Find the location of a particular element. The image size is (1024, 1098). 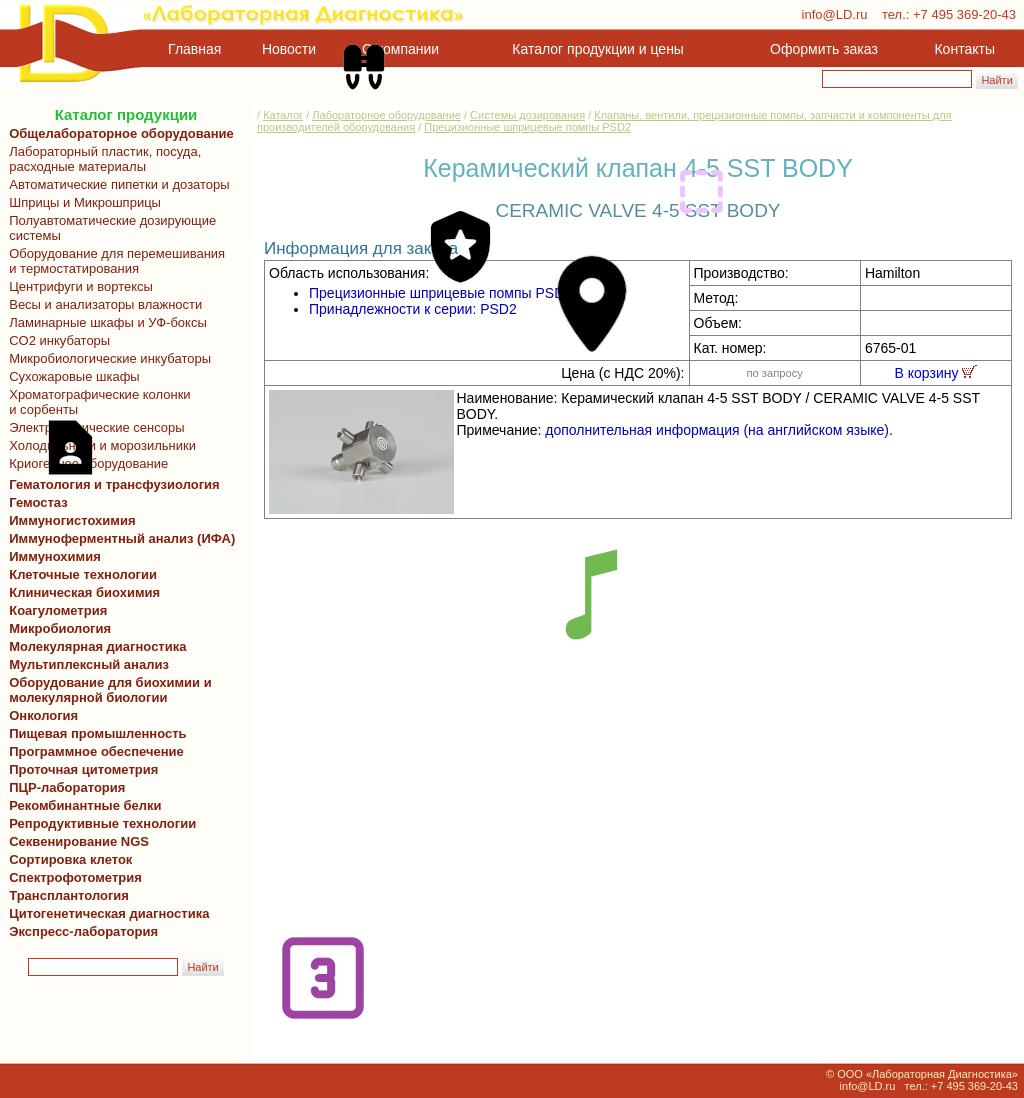

view contact details is located at coordinates (70, 447).